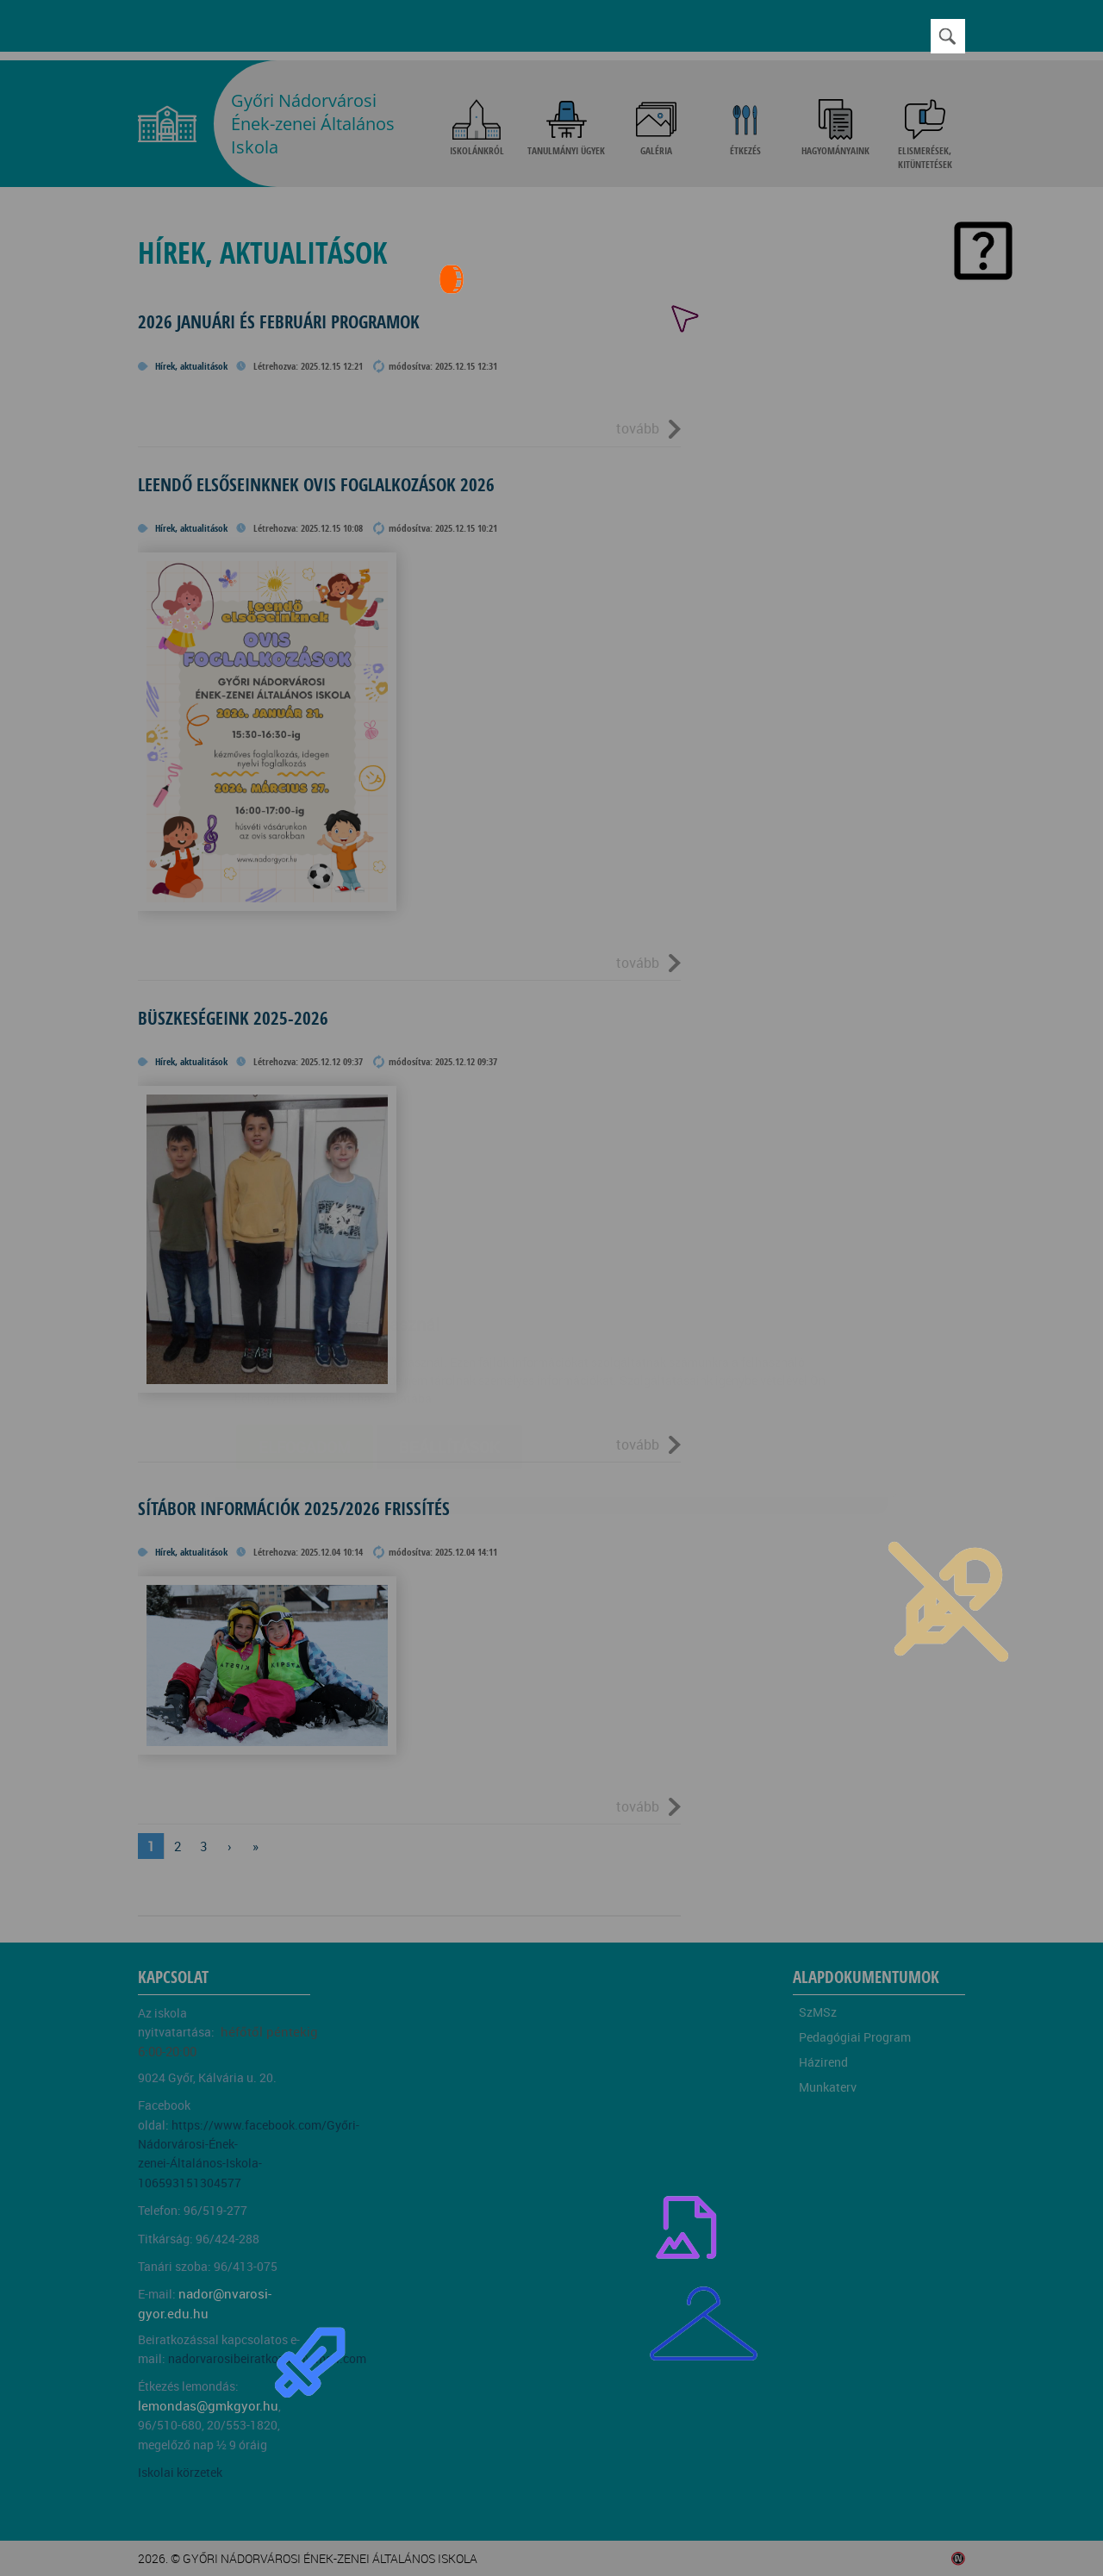 Image resolution: width=1103 pixels, height=2576 pixels. Describe the element at coordinates (703, 2329) in the screenshot. I see `access your wardrobe or closet` at that location.